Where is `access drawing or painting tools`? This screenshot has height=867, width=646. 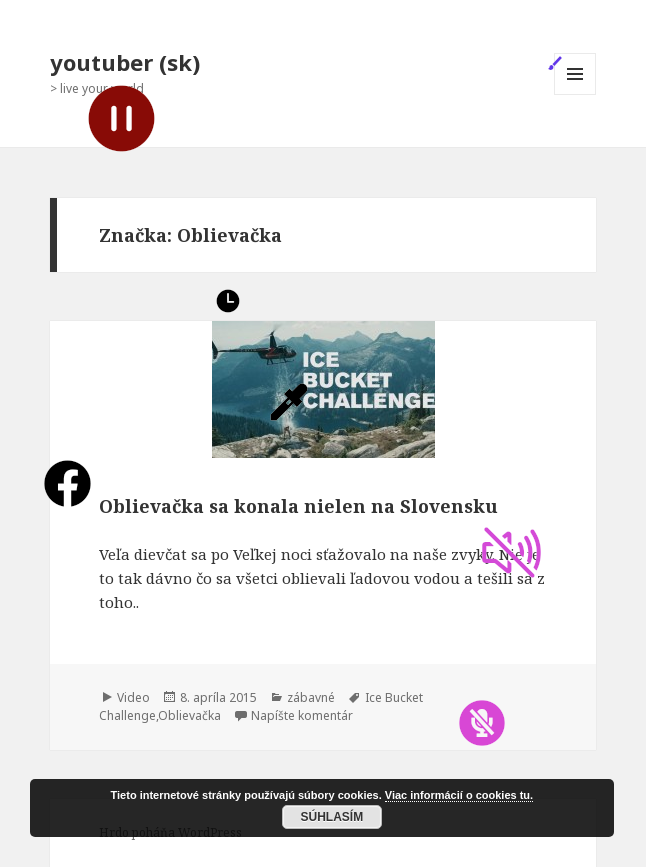 access drawing or painting tools is located at coordinates (555, 63).